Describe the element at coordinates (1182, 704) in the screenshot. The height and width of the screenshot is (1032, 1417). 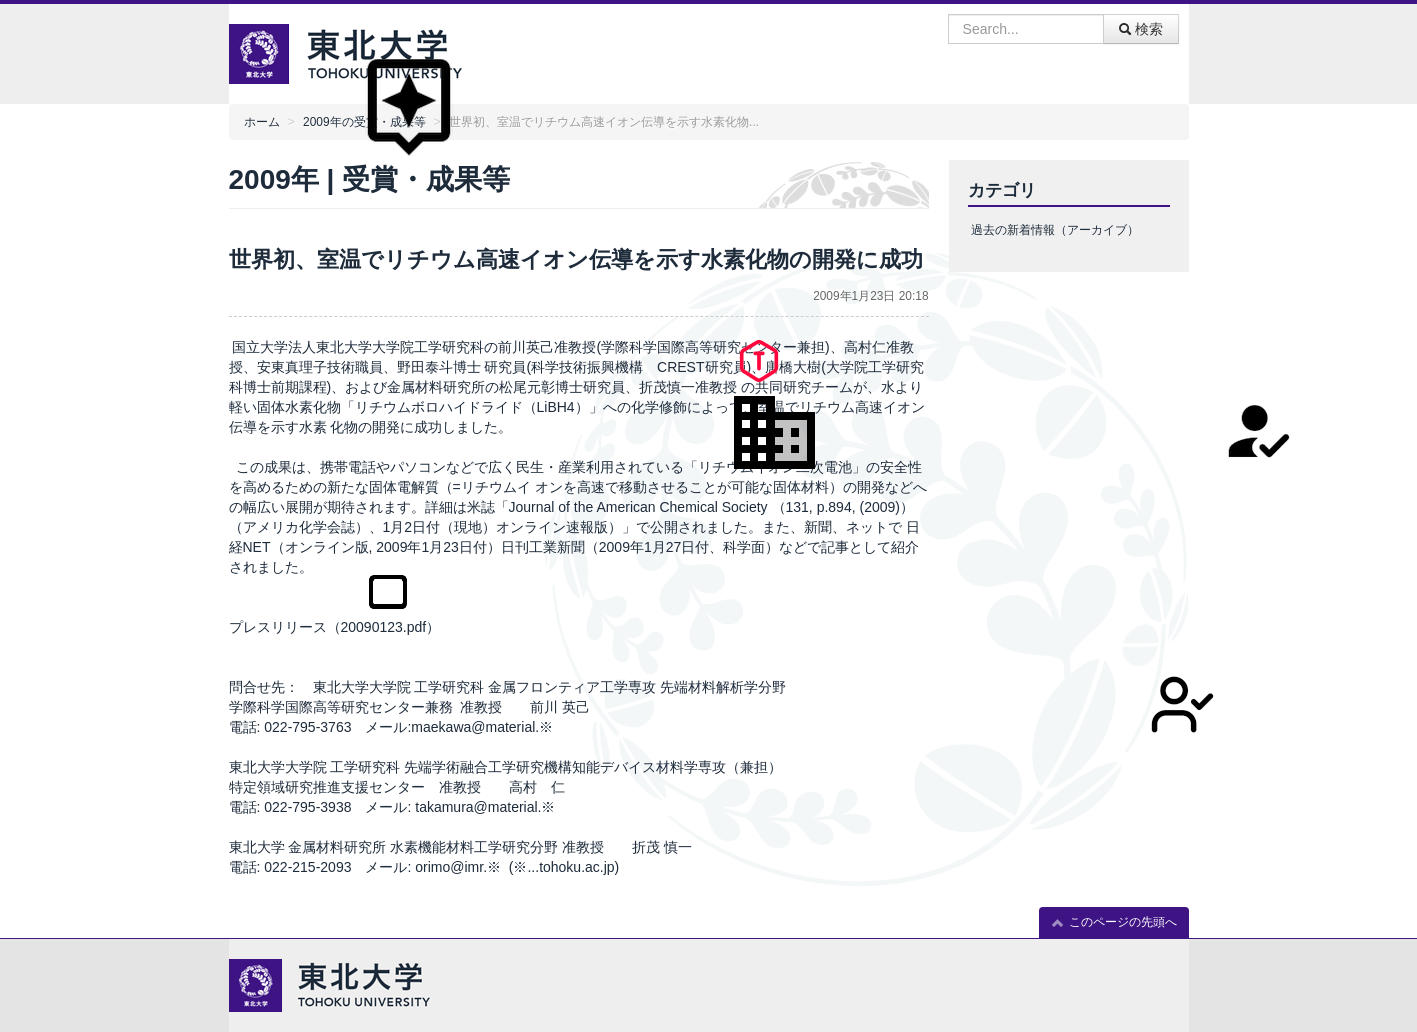
I see `verify or approve a user account` at that location.